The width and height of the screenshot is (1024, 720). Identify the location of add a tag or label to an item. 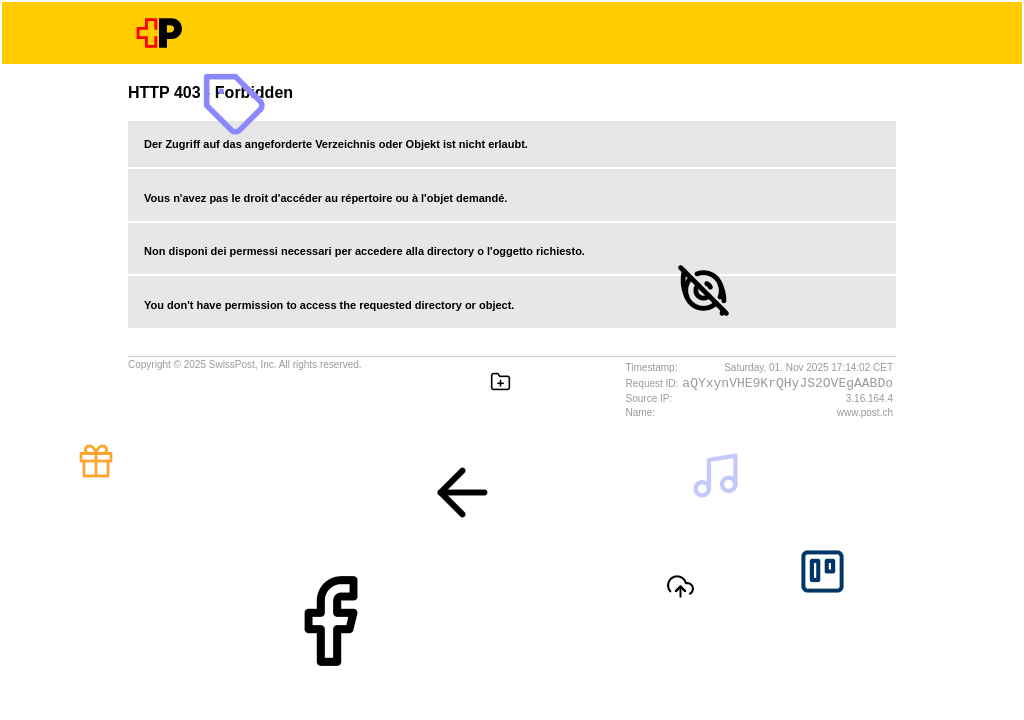
(235, 105).